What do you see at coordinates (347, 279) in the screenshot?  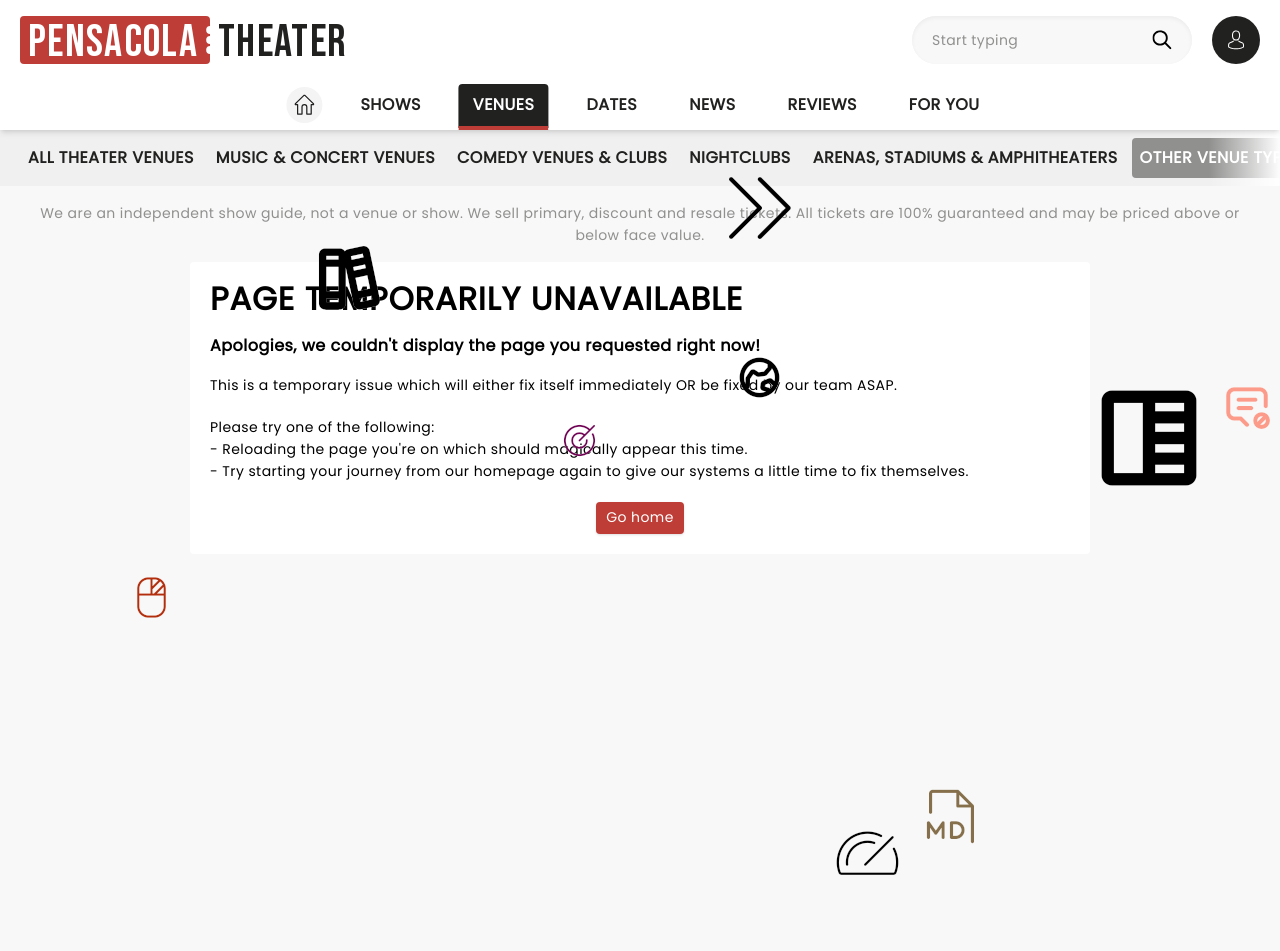 I see `access your library or book collection` at bounding box center [347, 279].